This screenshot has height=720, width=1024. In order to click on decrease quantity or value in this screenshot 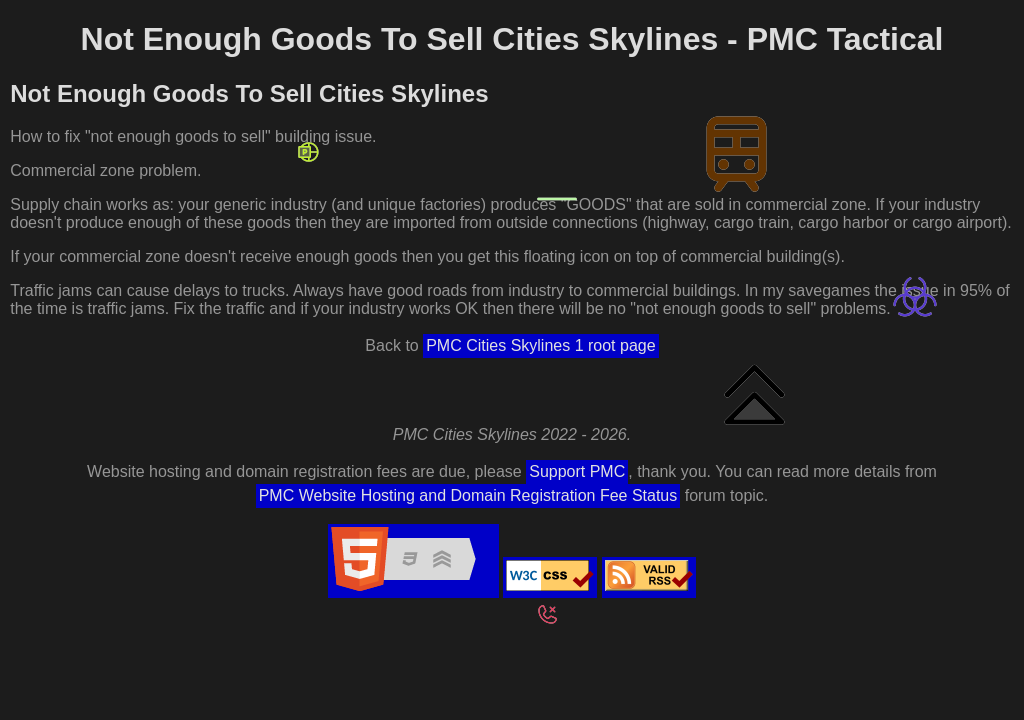, I will do `click(557, 199)`.